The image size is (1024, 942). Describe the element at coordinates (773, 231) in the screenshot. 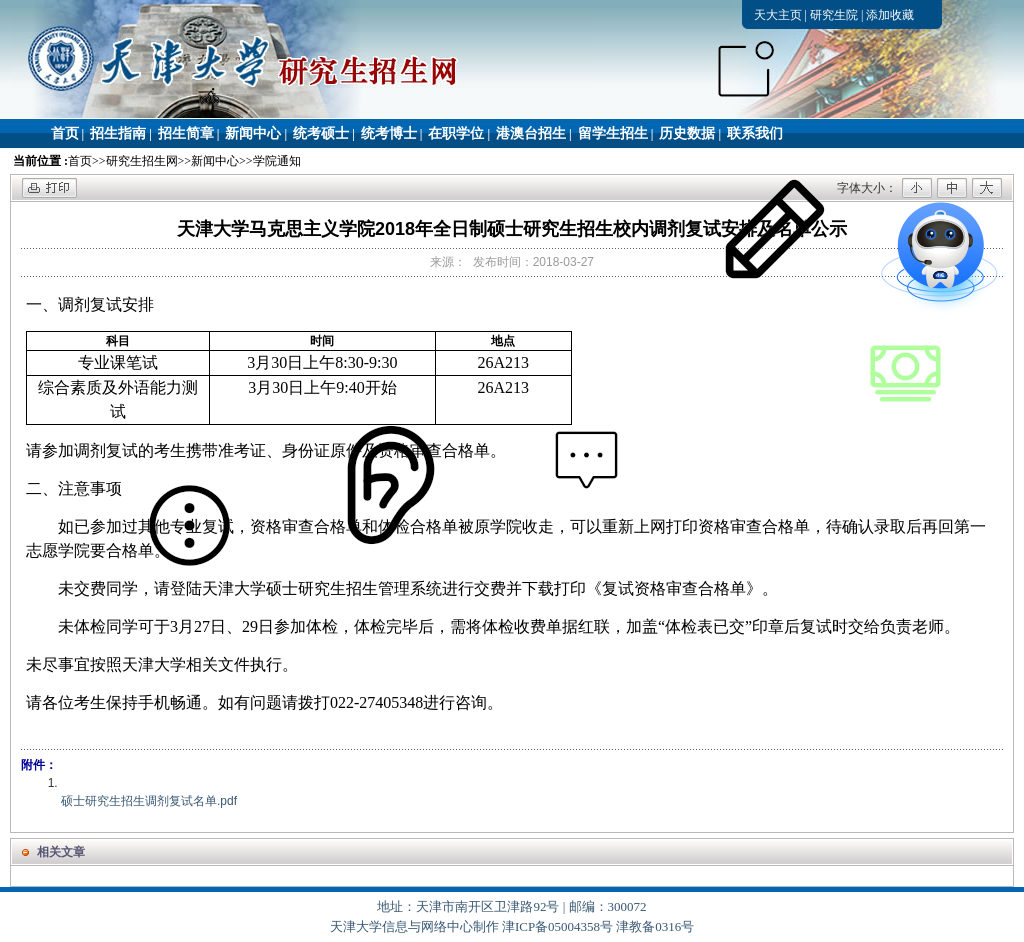

I see `edit or modify content` at that location.